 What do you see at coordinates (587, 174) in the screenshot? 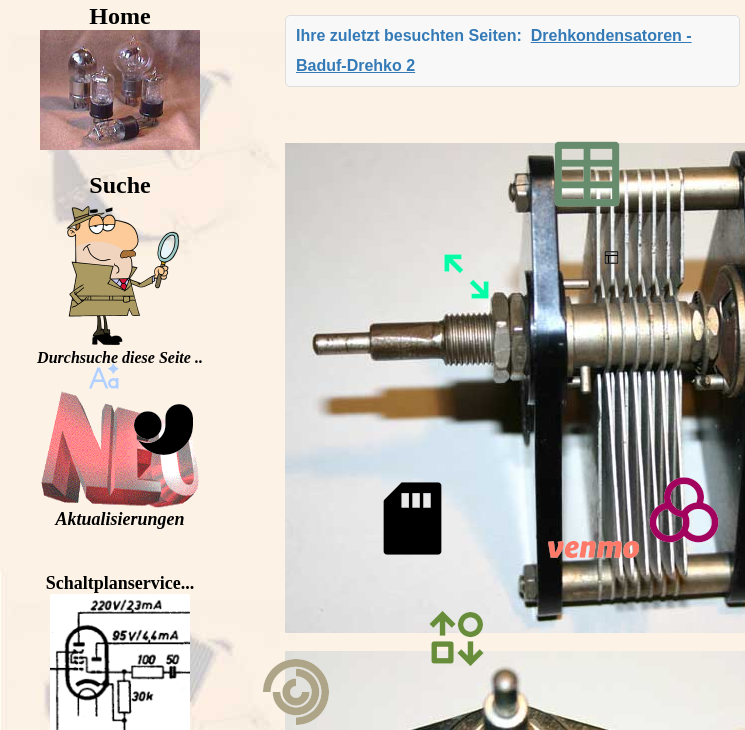
I see `insert a table into the document` at bounding box center [587, 174].